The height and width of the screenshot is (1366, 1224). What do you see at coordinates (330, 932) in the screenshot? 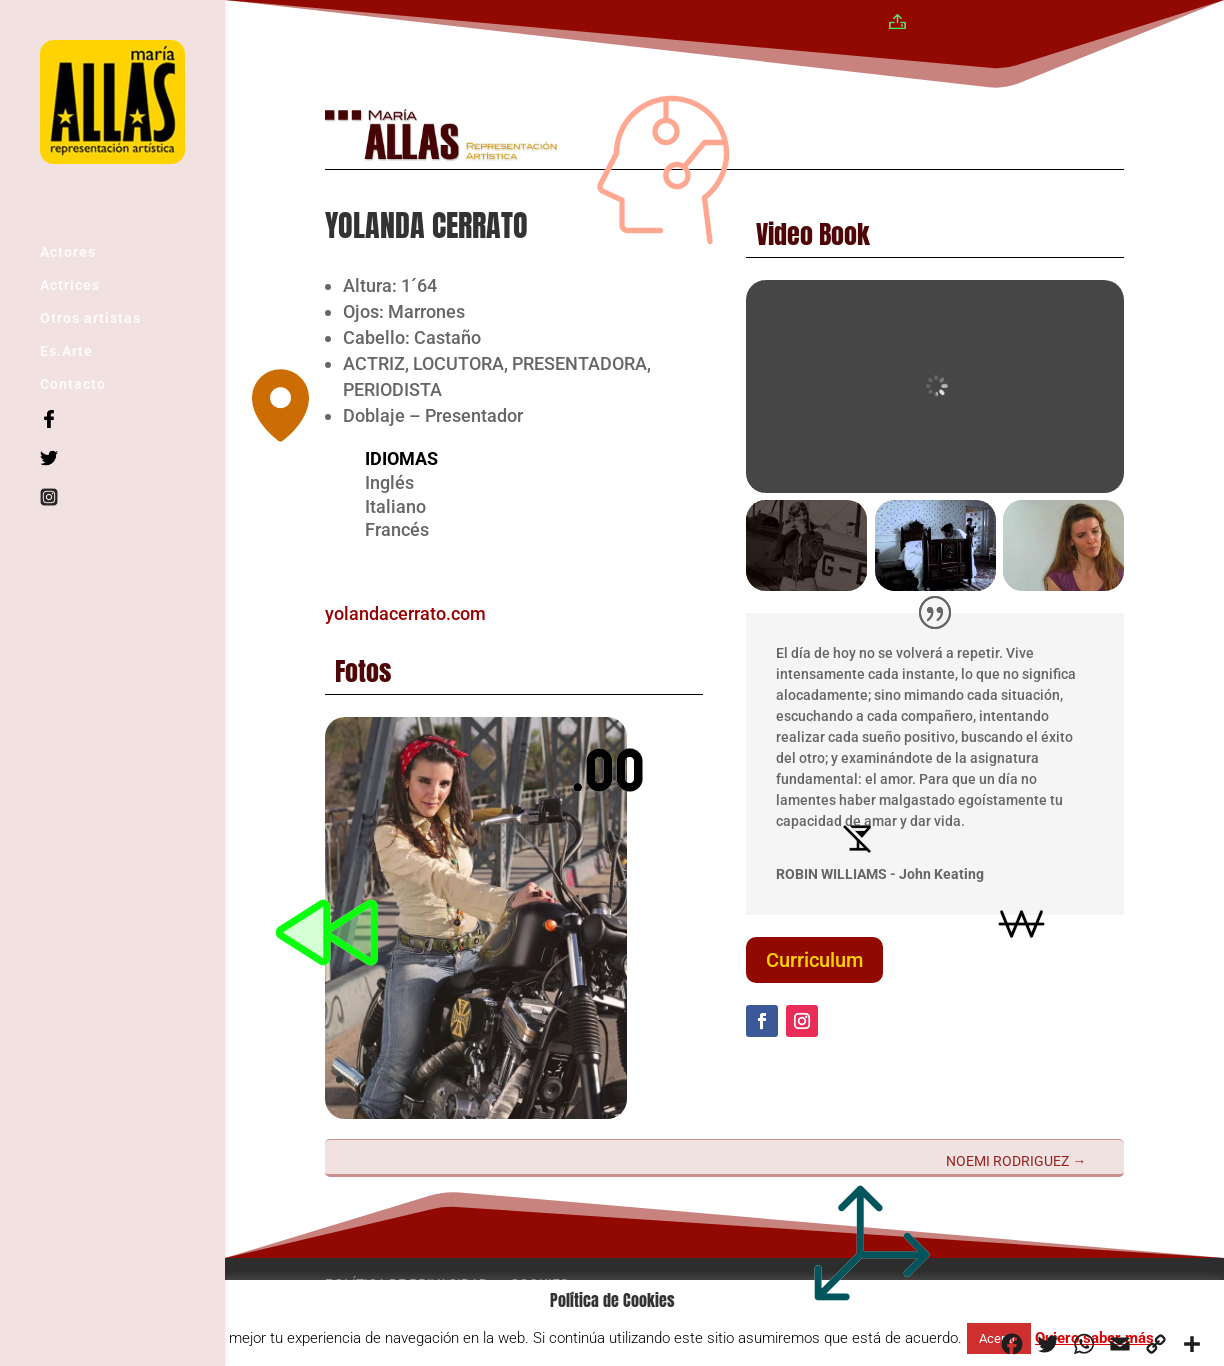
I see `rewind or skip backward in media playback` at bounding box center [330, 932].